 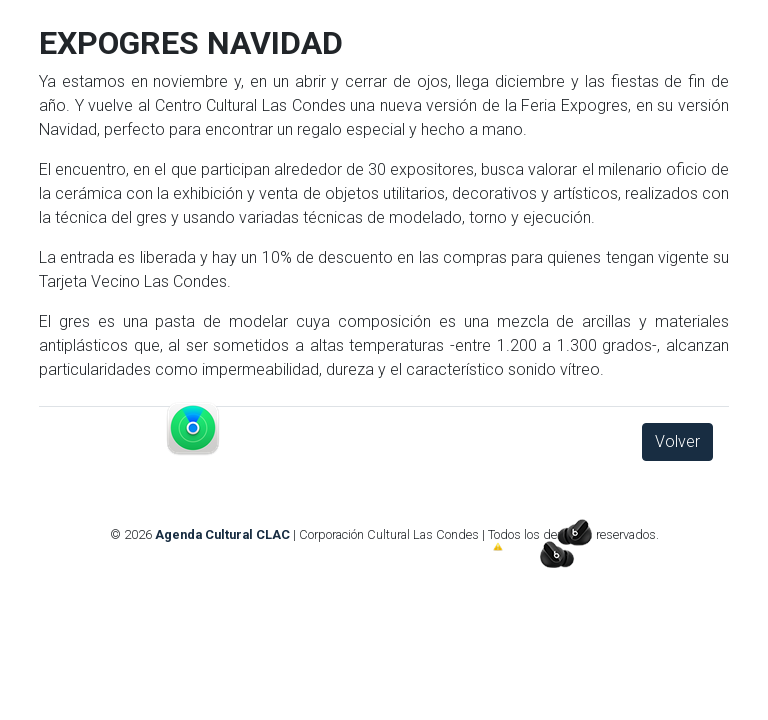 What do you see at coordinates (491, 554) in the screenshot?
I see `indicates a warning or caution state` at bounding box center [491, 554].